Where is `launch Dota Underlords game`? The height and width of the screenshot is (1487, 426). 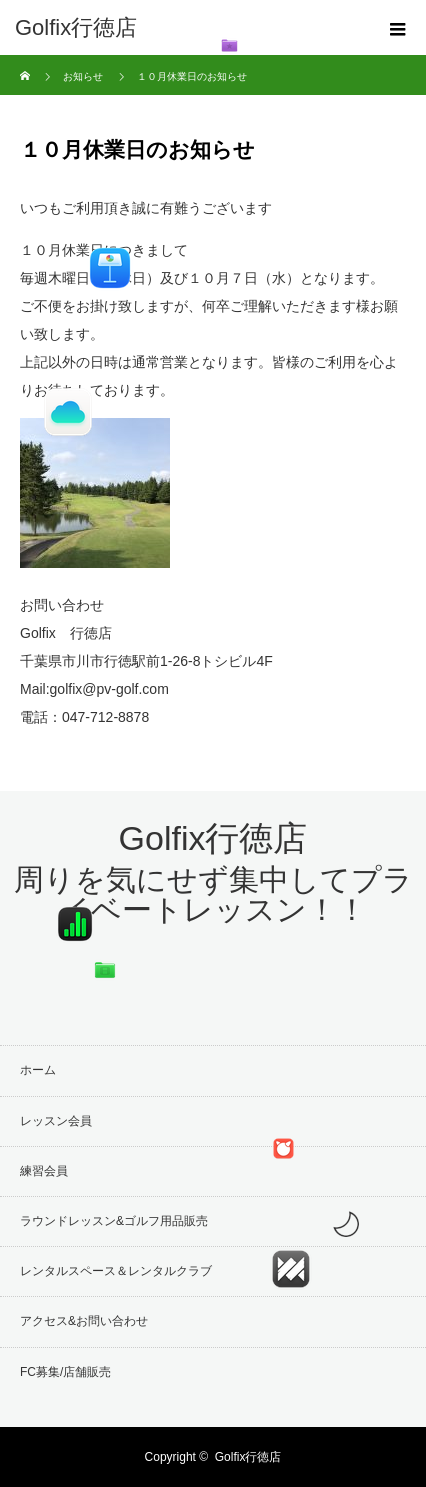
launch Dota Underlords game is located at coordinates (291, 1269).